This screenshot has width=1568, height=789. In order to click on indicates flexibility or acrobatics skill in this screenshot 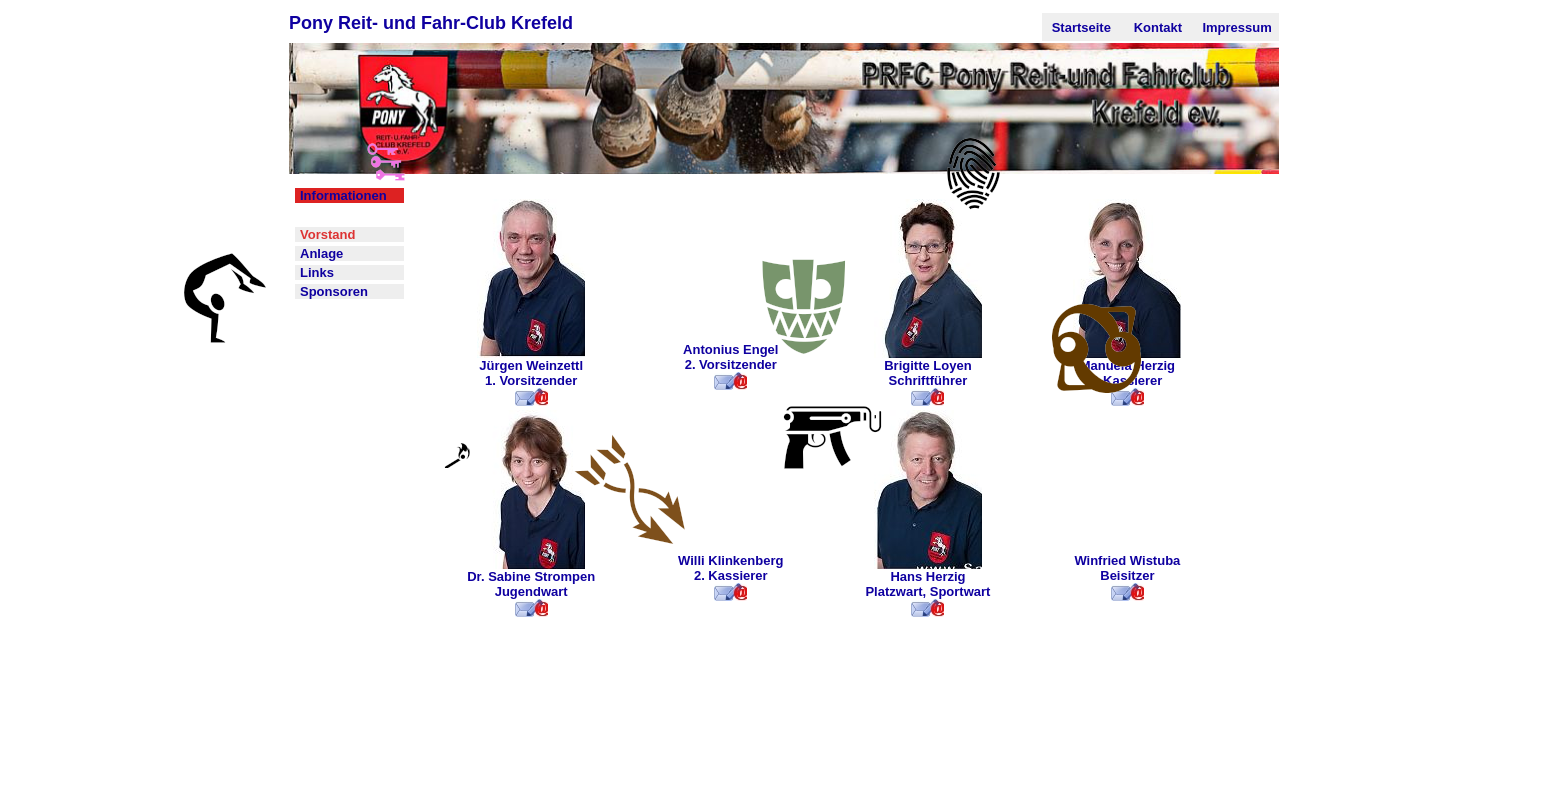, I will do `click(225, 298)`.